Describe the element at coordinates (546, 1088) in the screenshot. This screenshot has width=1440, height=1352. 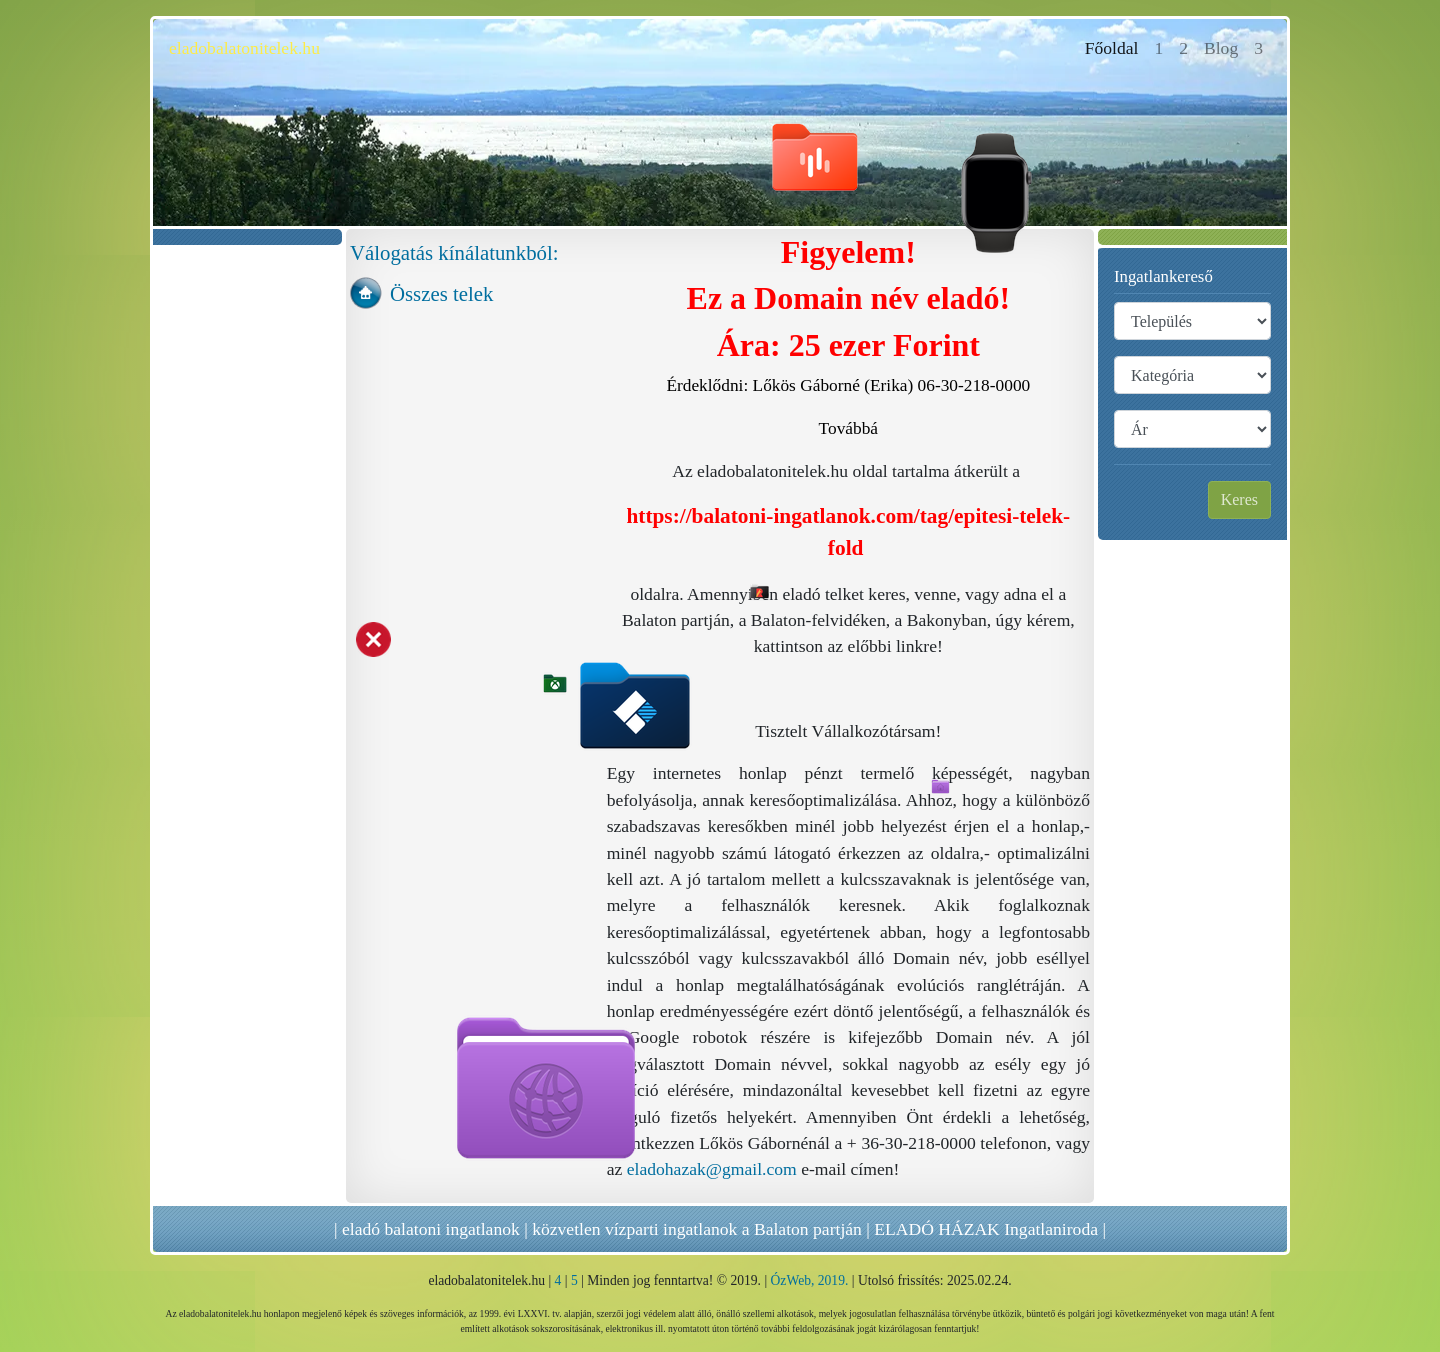
I see `folder containing html or web development files` at that location.